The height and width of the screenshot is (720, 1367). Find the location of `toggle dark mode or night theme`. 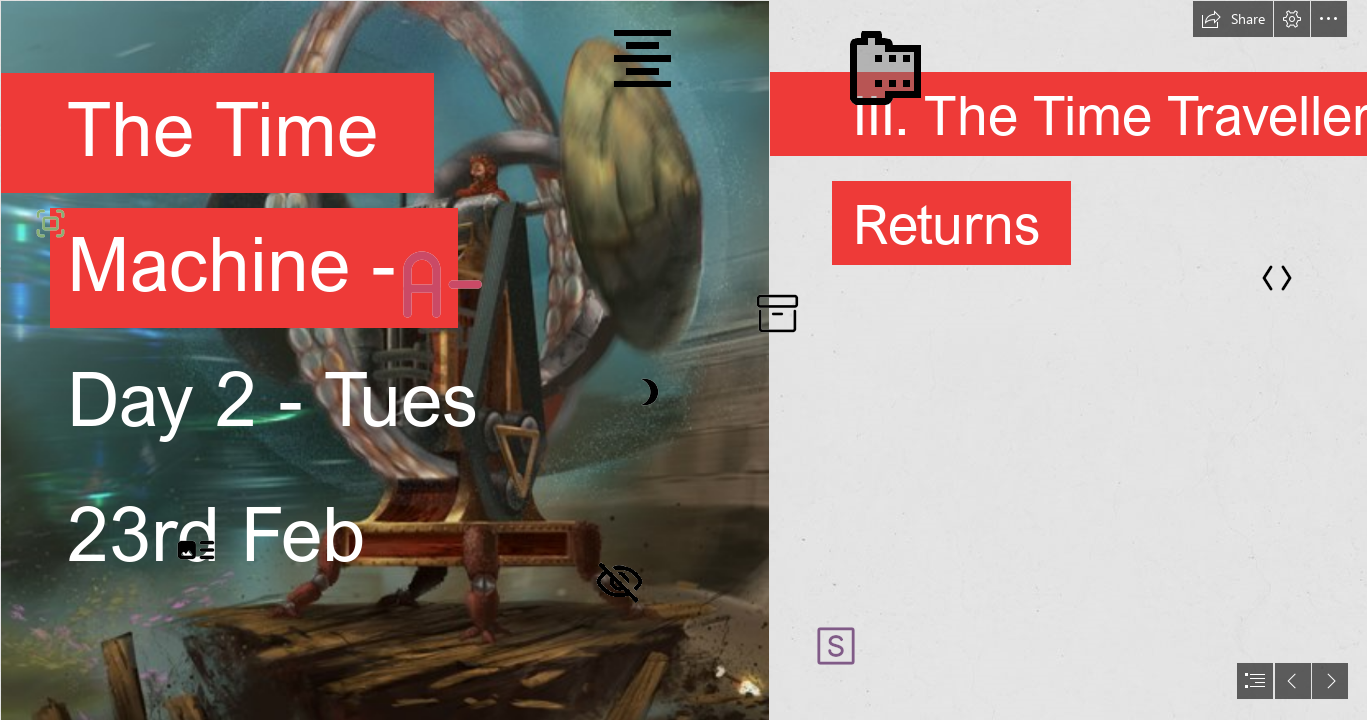

toggle dark mode or night theme is located at coordinates (649, 392).